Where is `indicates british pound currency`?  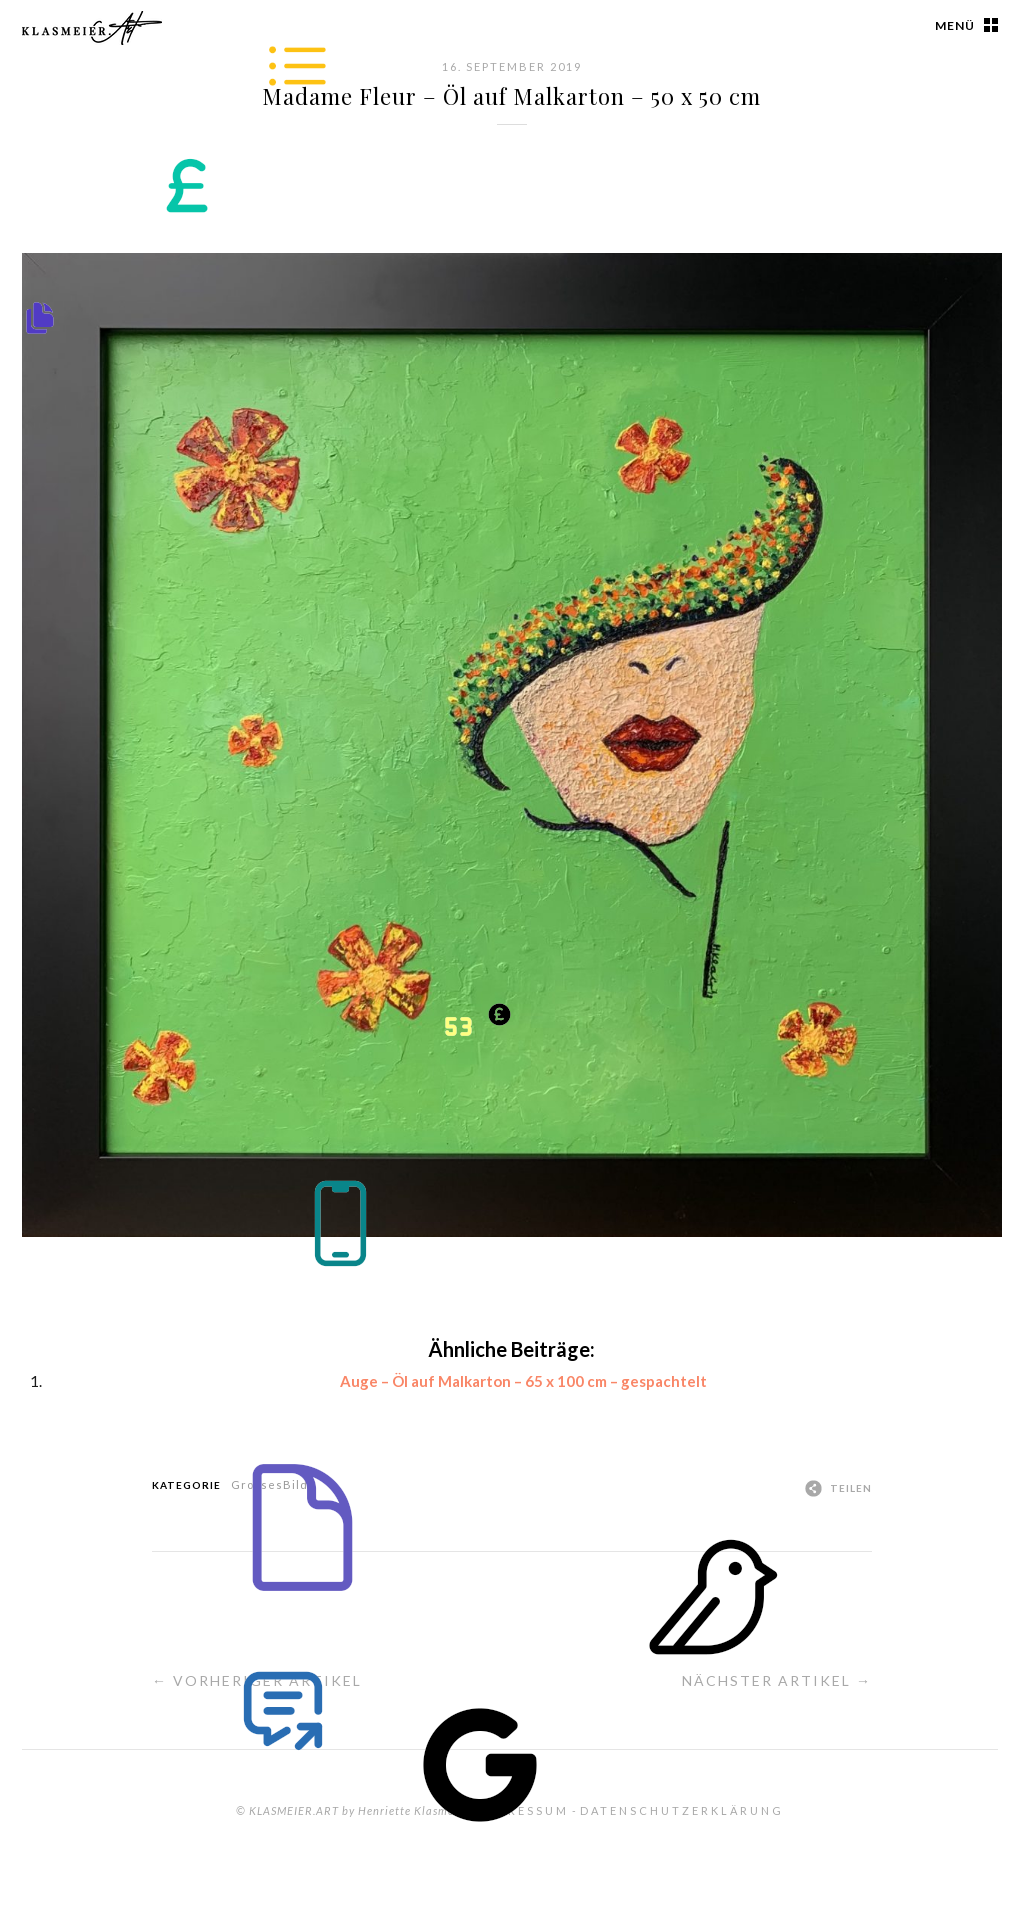
indicates british pound currency is located at coordinates (188, 185).